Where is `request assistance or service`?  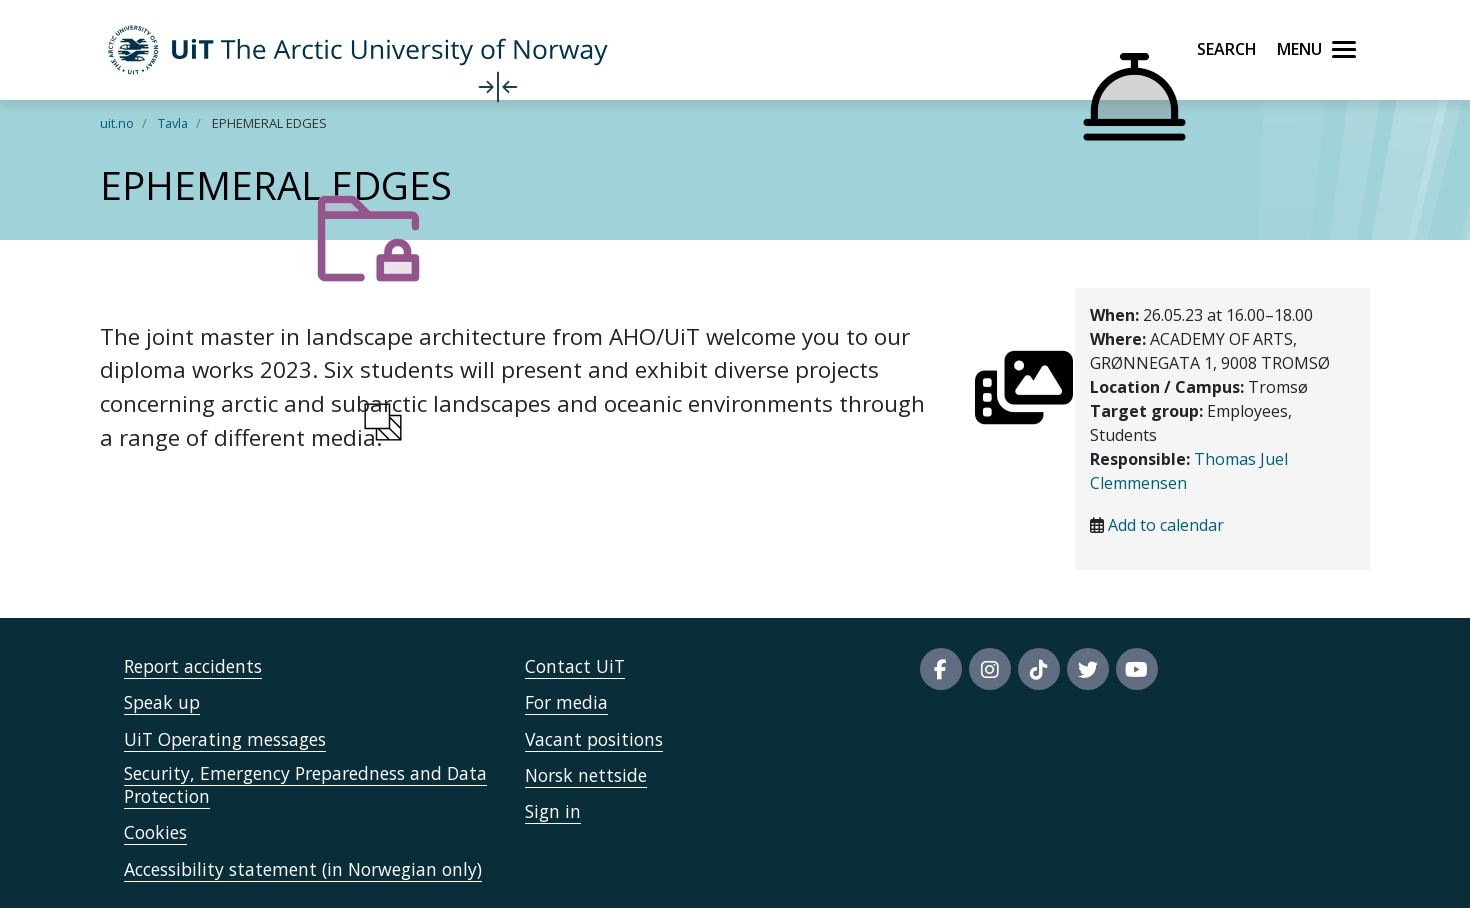 request assistance or service is located at coordinates (1134, 100).